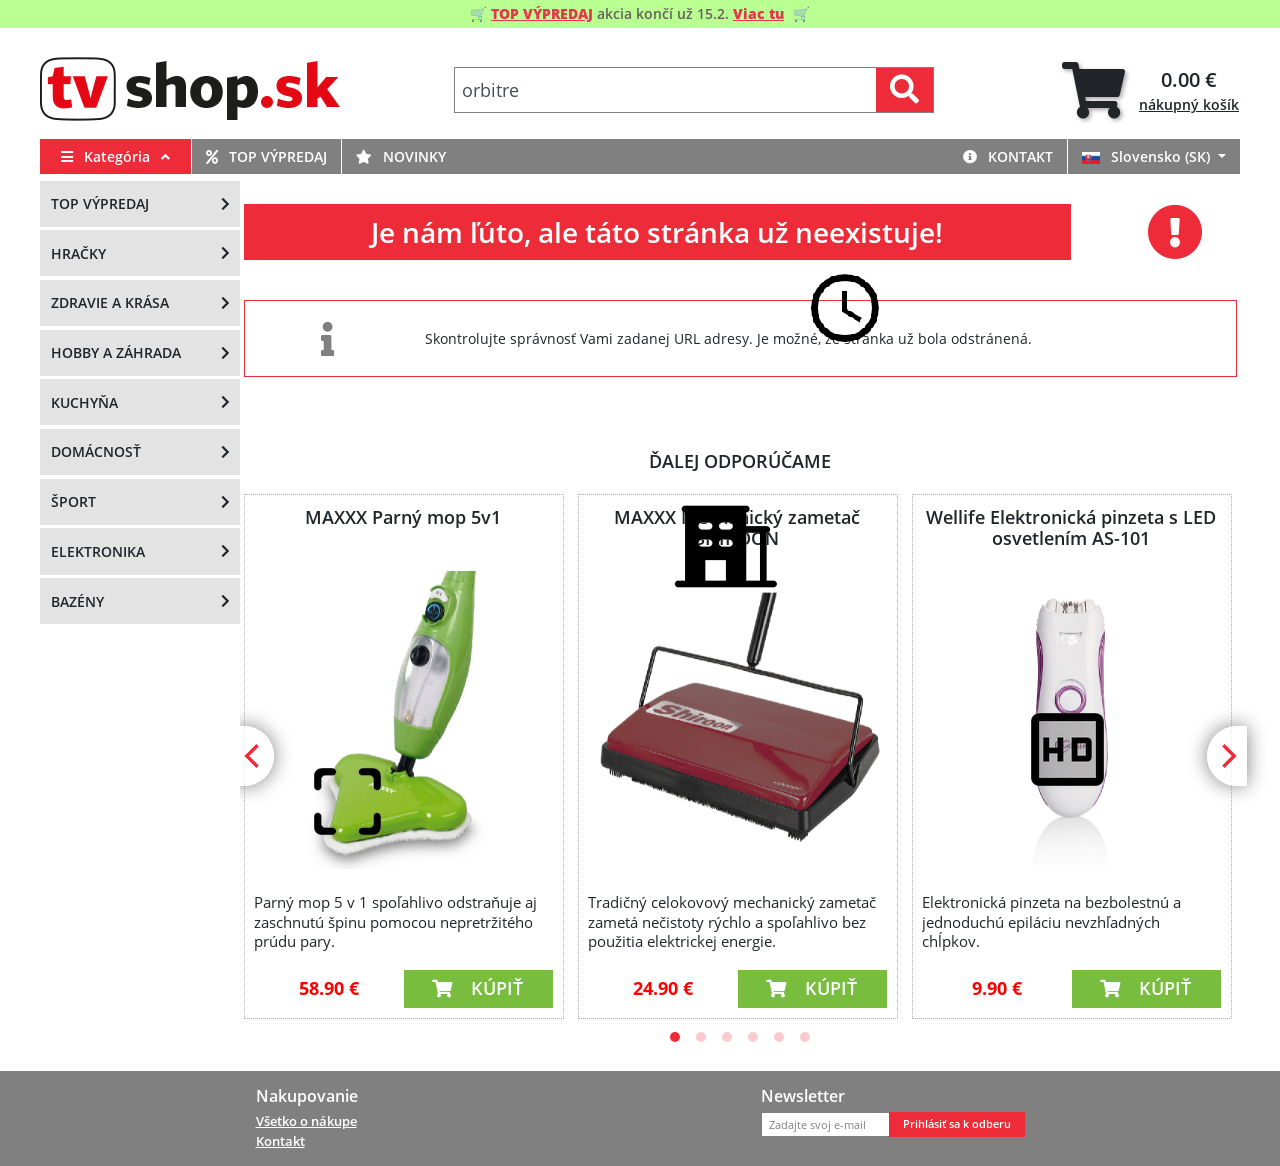 The height and width of the screenshot is (1166, 1280). I want to click on indicates high definition video quality is available, so click(1067, 749).